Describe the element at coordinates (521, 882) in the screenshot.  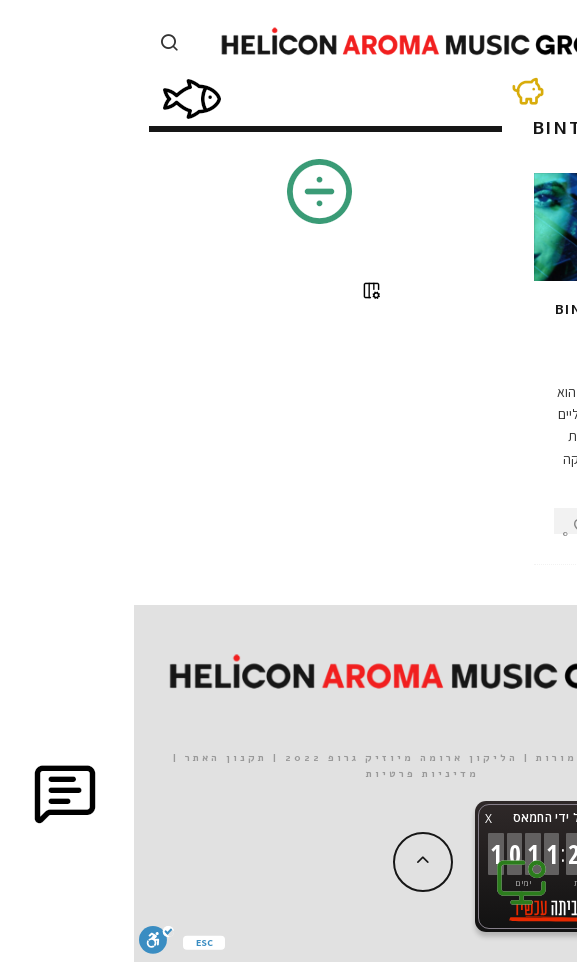
I see `indicates active screen recording or broadcast` at that location.